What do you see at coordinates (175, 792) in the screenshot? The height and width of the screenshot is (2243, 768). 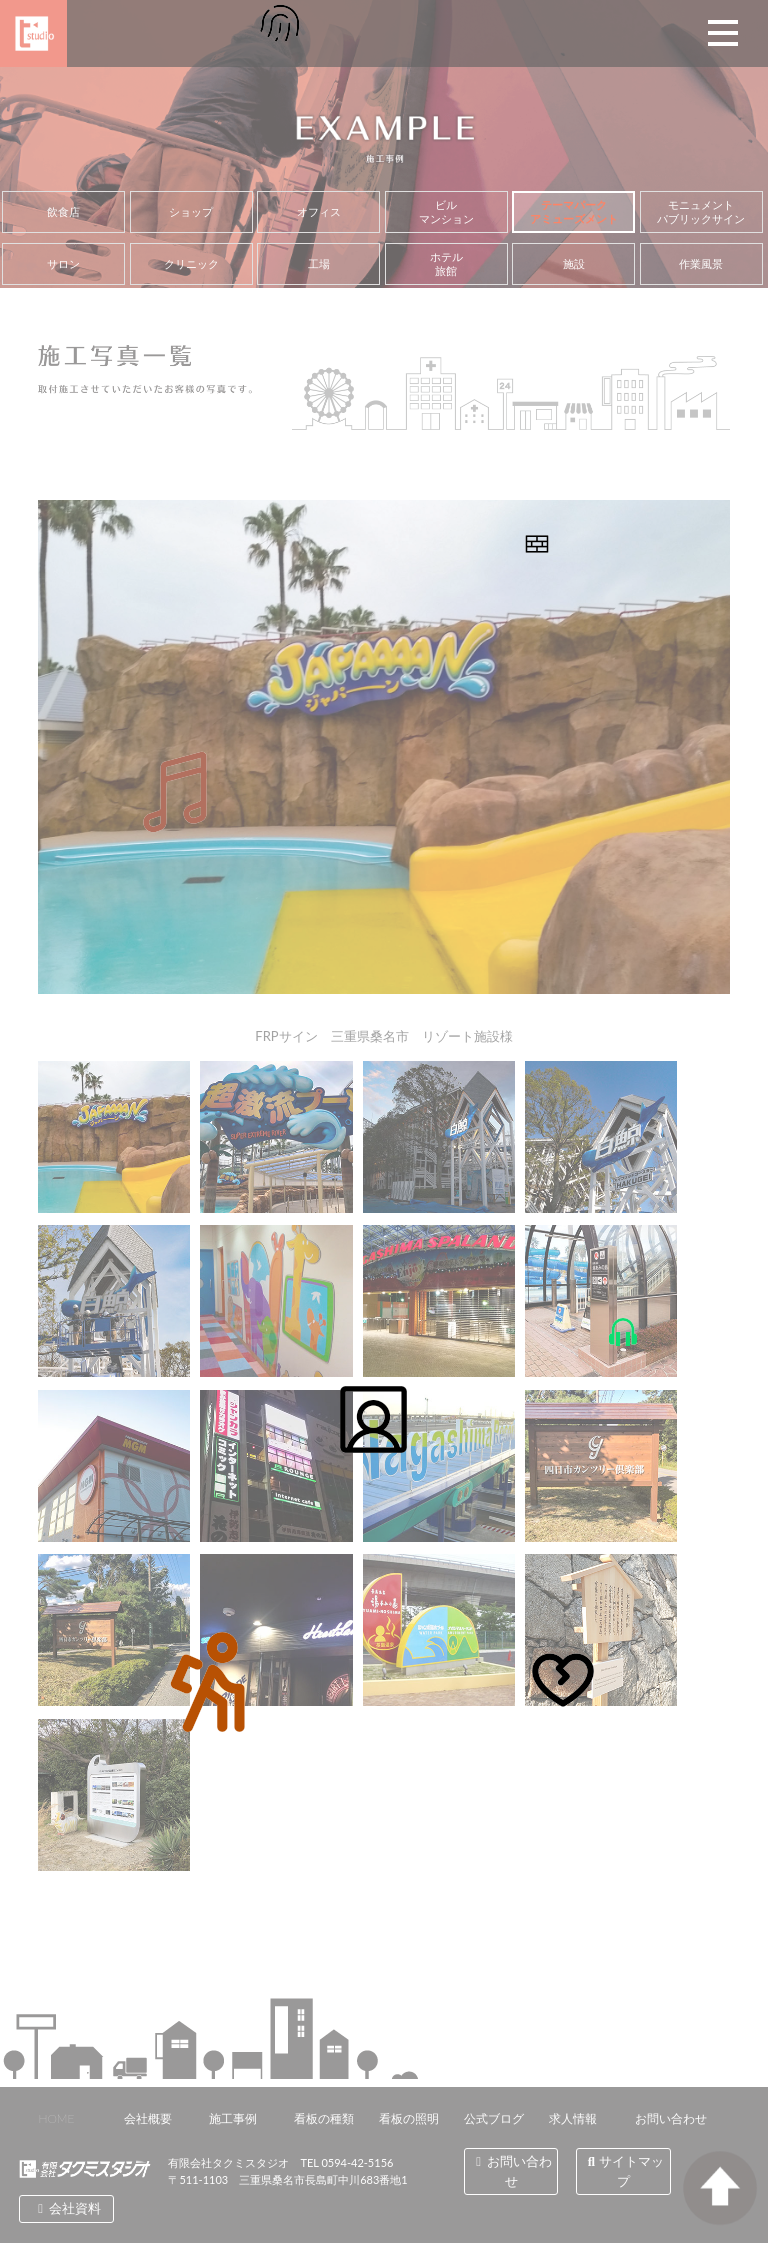 I see `open music library or player` at bounding box center [175, 792].